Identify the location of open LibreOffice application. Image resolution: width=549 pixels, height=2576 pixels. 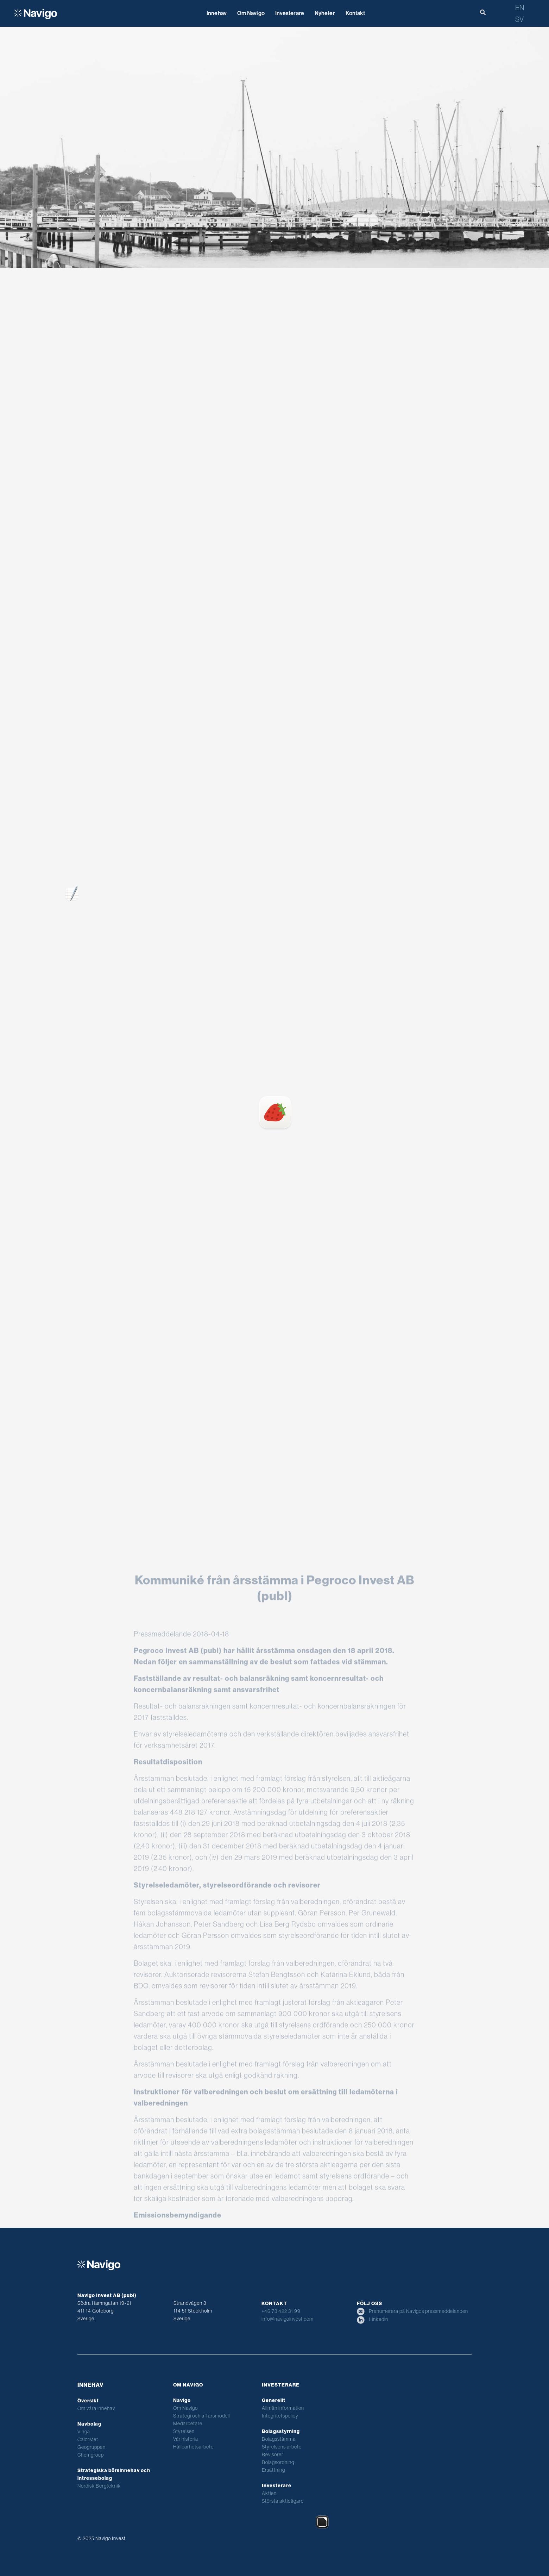
(322, 2522).